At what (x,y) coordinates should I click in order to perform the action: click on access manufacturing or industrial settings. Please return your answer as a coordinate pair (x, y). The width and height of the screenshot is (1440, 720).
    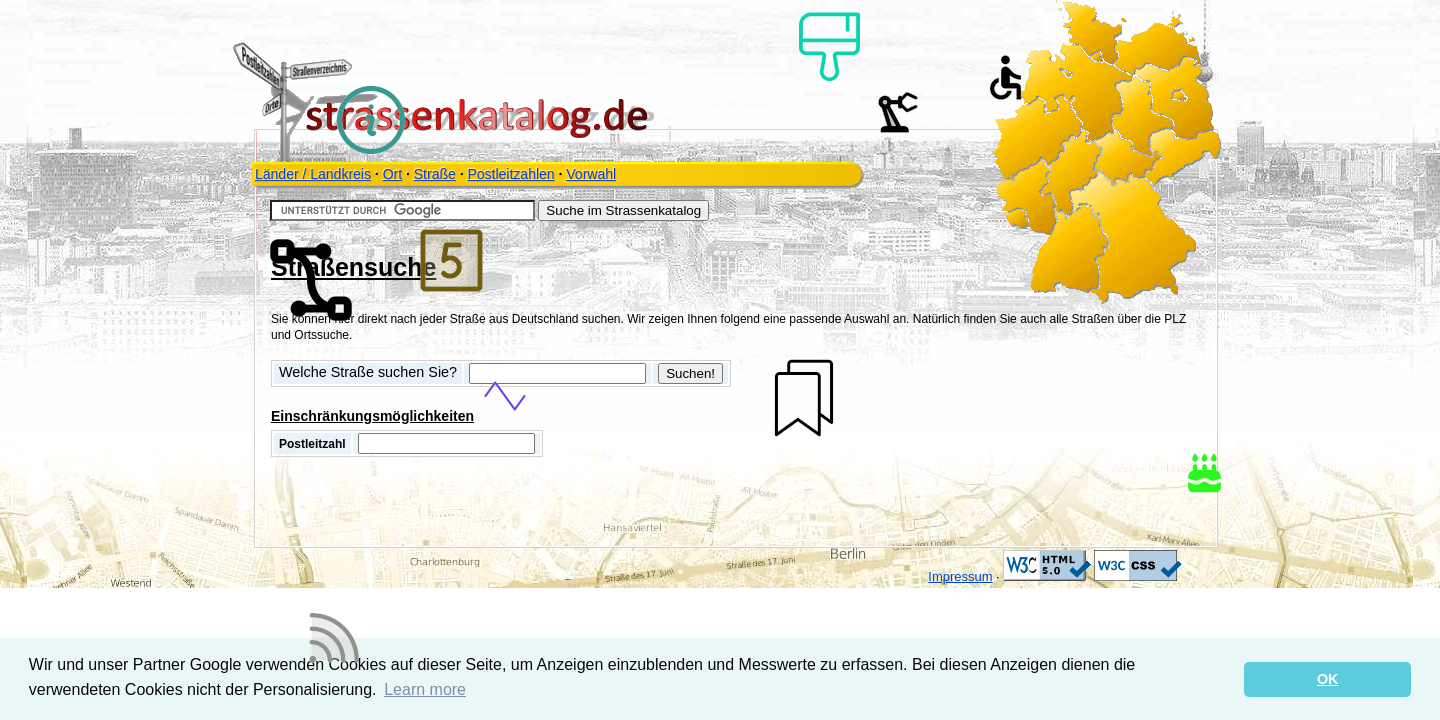
    Looking at the image, I should click on (898, 113).